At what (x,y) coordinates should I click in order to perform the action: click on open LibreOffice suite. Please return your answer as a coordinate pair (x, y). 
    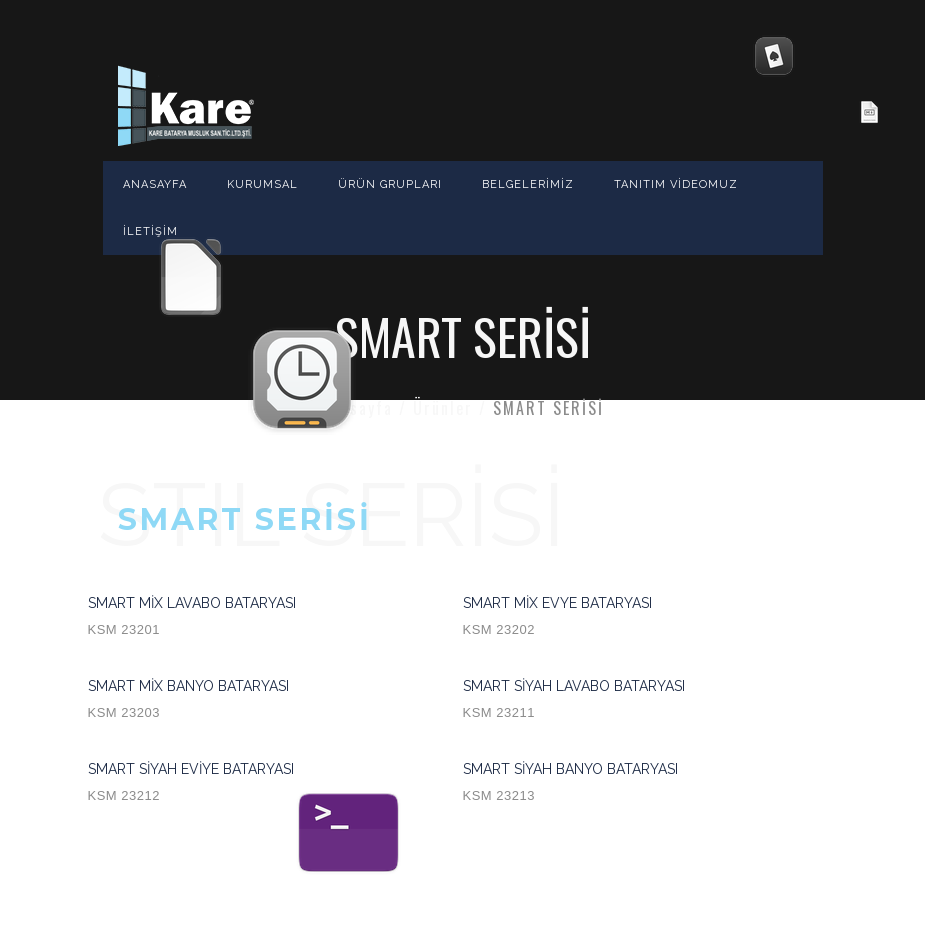
    Looking at the image, I should click on (191, 277).